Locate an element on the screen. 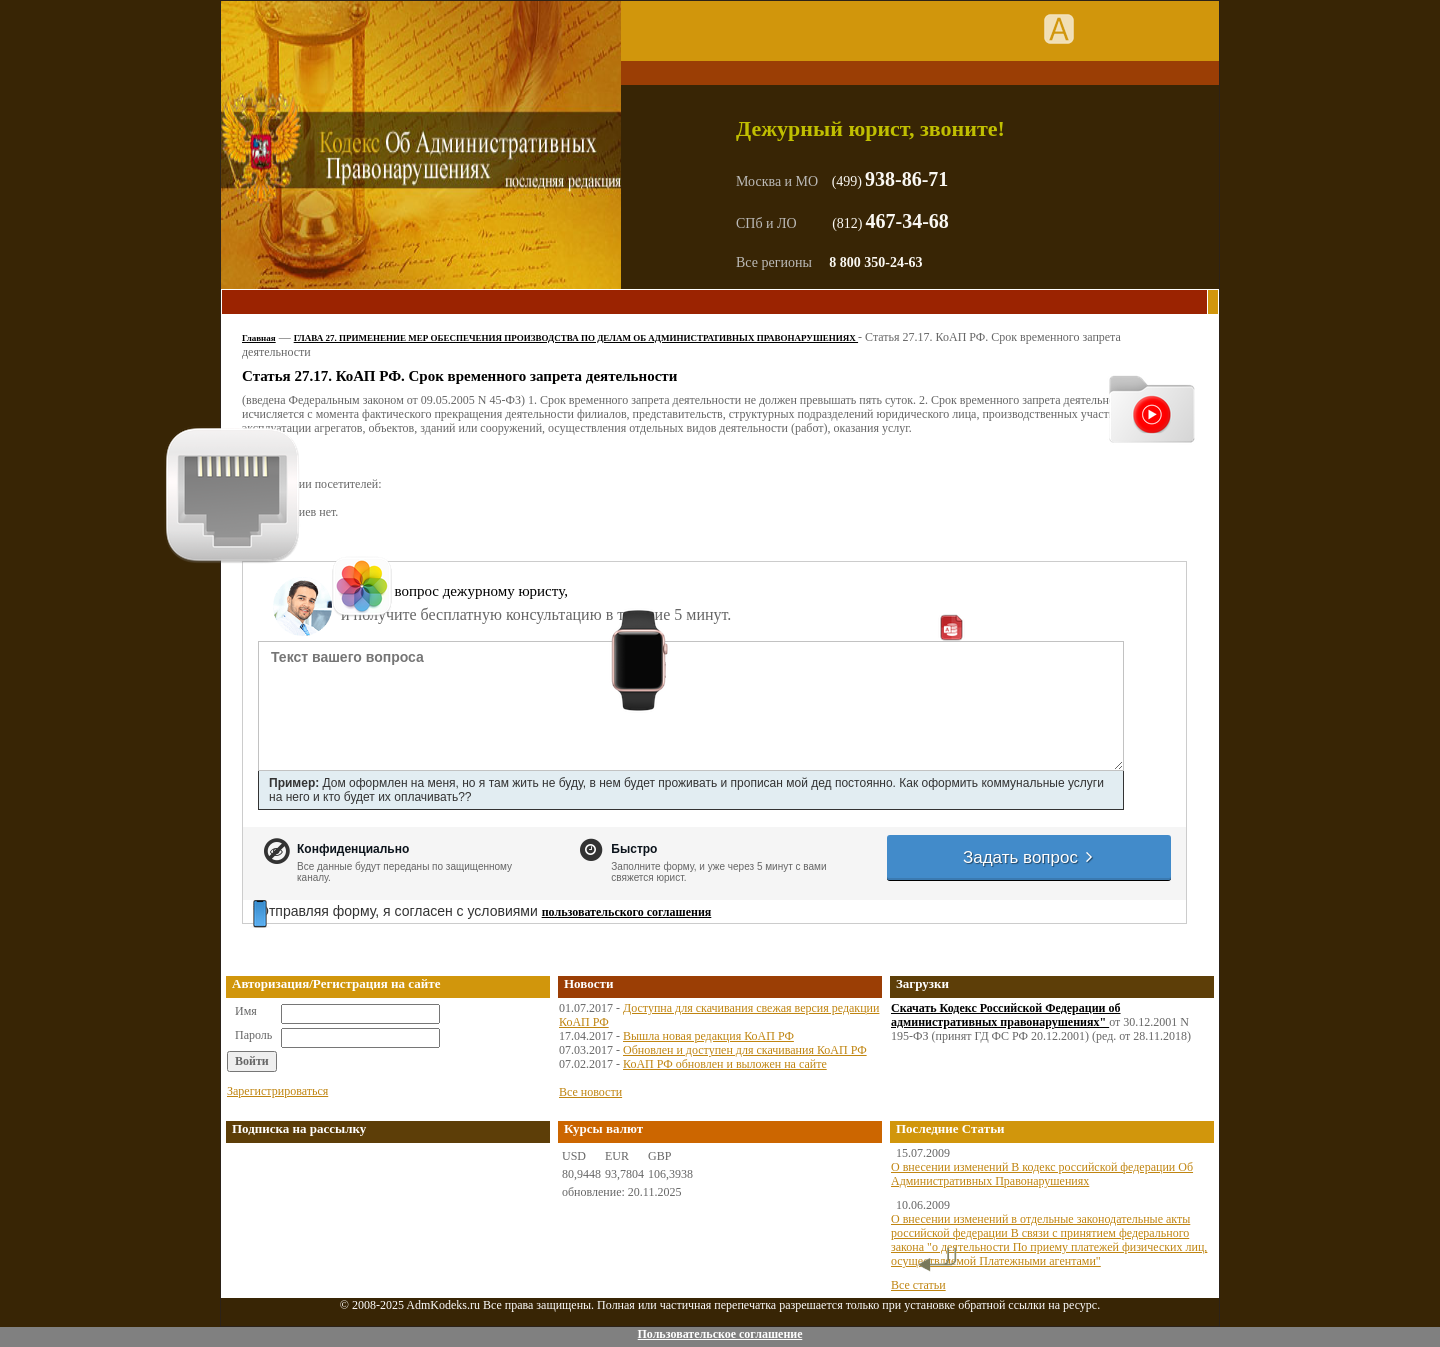 This screenshot has width=1440, height=1347. bluetooth device or connection indicator is located at coordinates (380, 1055).